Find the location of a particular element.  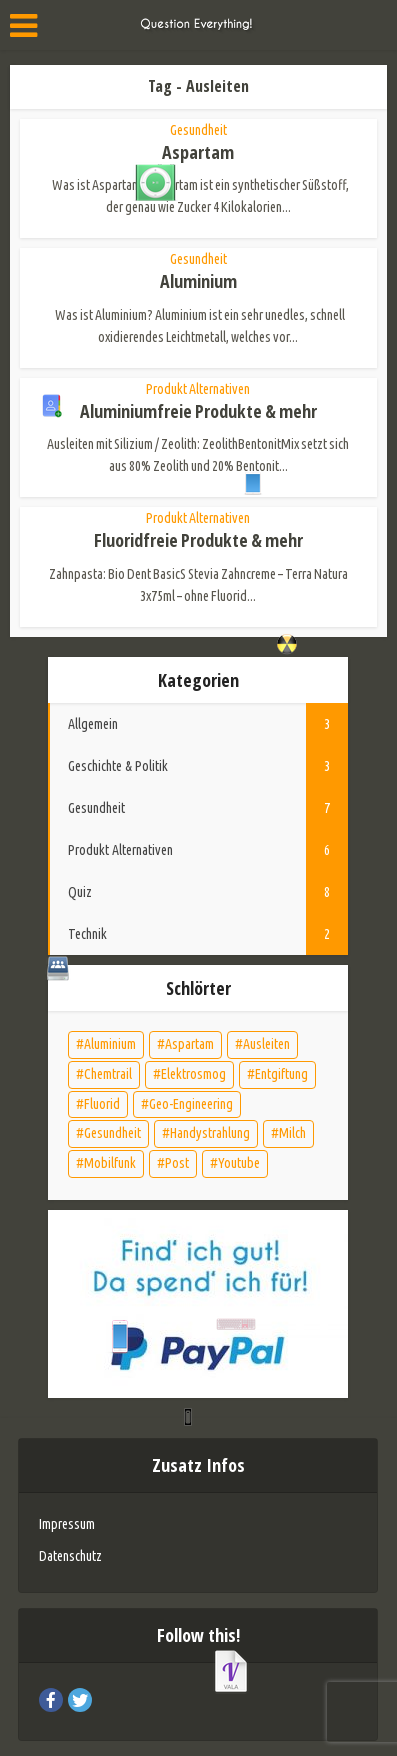

iPod Touch device connected is located at coordinates (120, 1337).